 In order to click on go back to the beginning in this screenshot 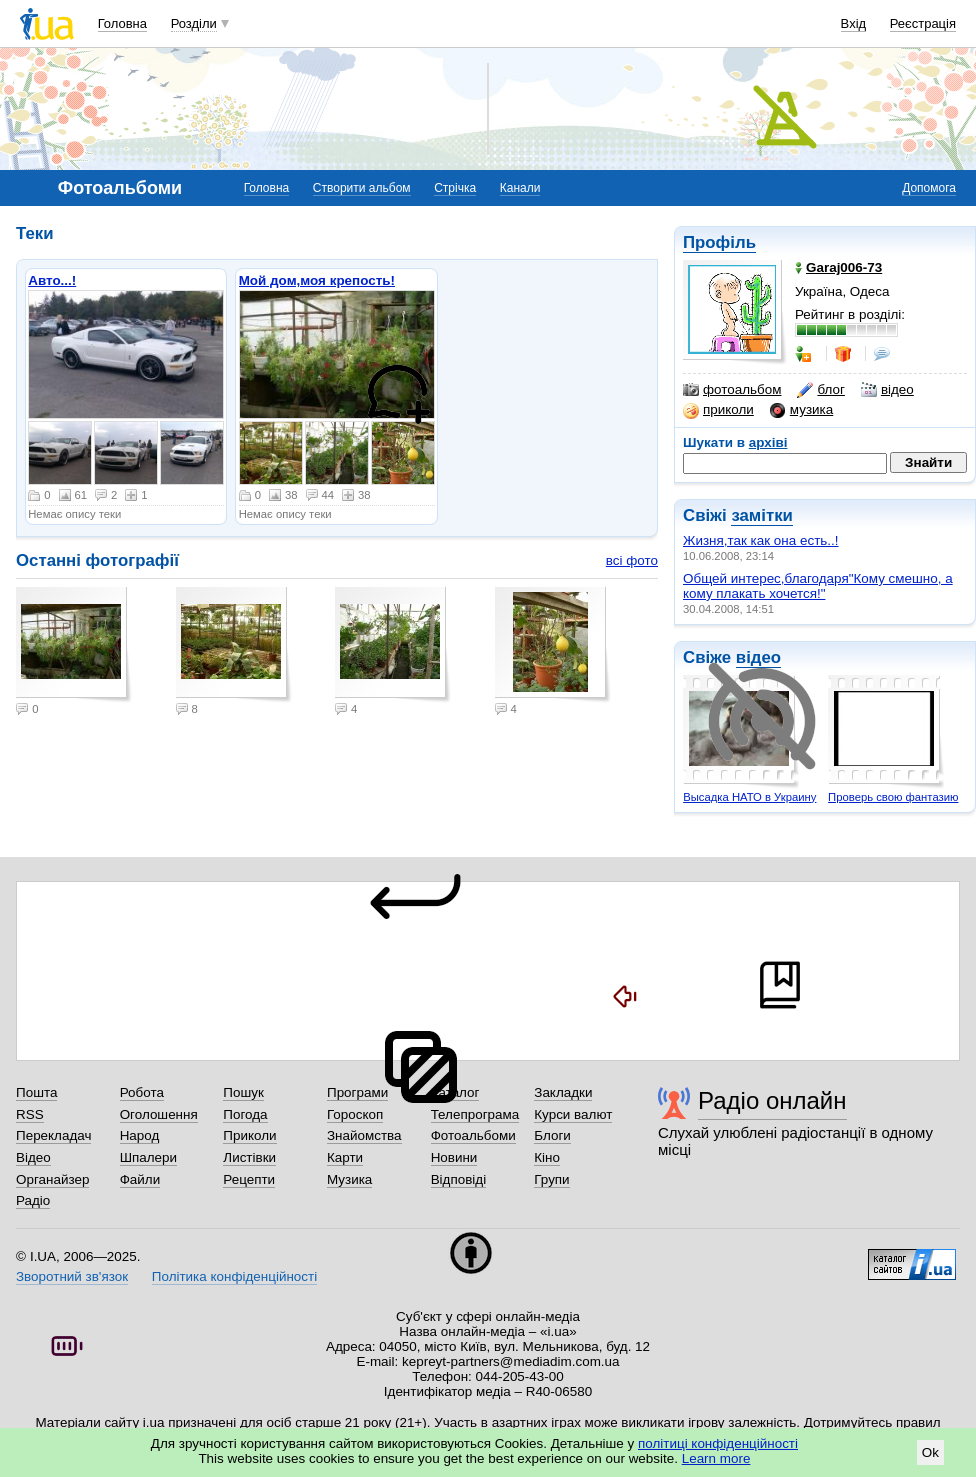, I will do `click(625, 996)`.